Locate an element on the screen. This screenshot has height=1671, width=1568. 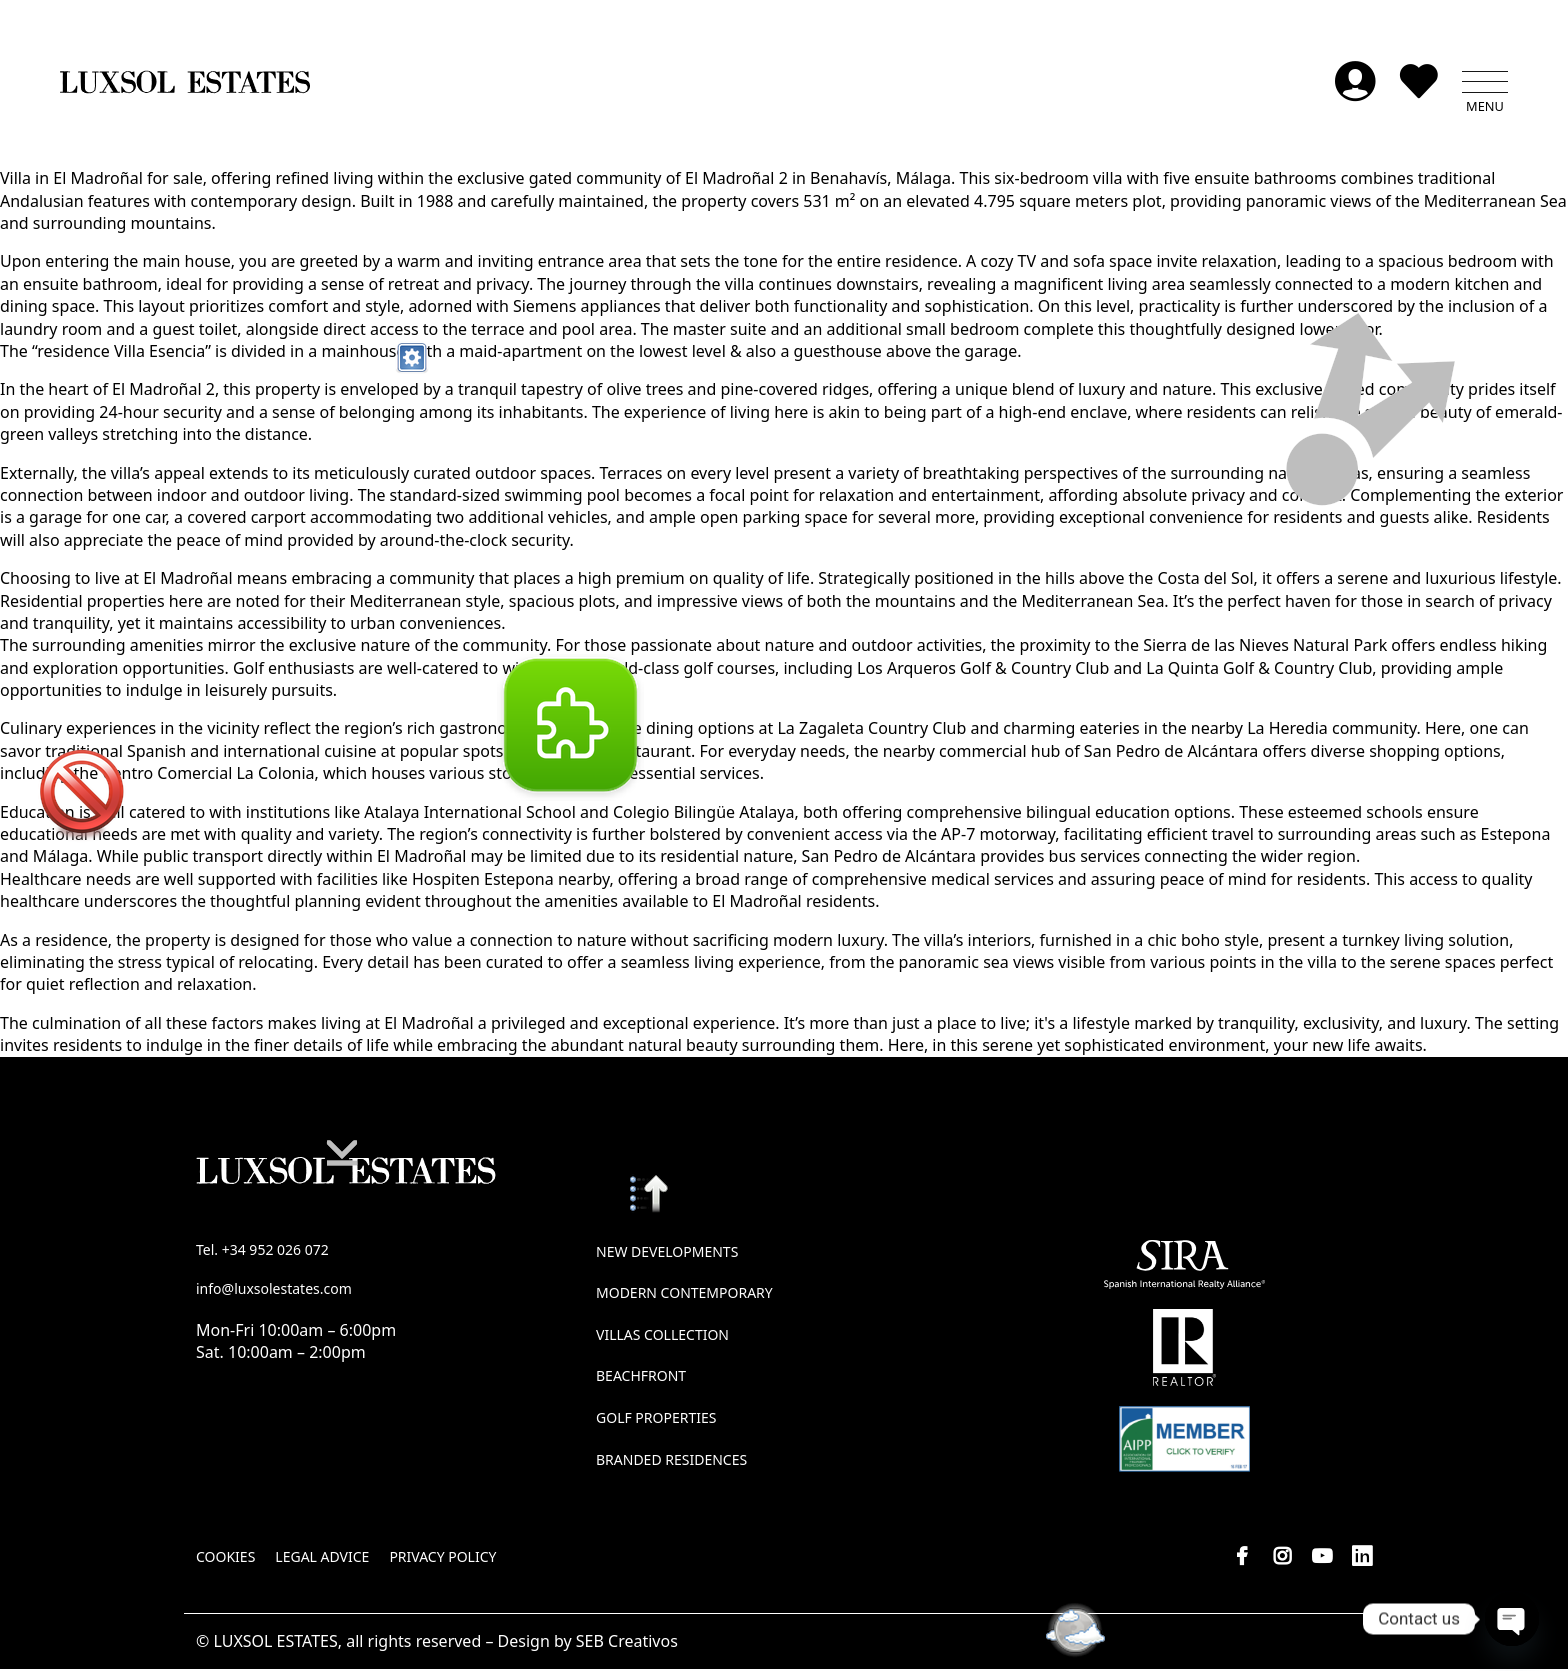
manage browser or app extensions is located at coordinates (570, 727).